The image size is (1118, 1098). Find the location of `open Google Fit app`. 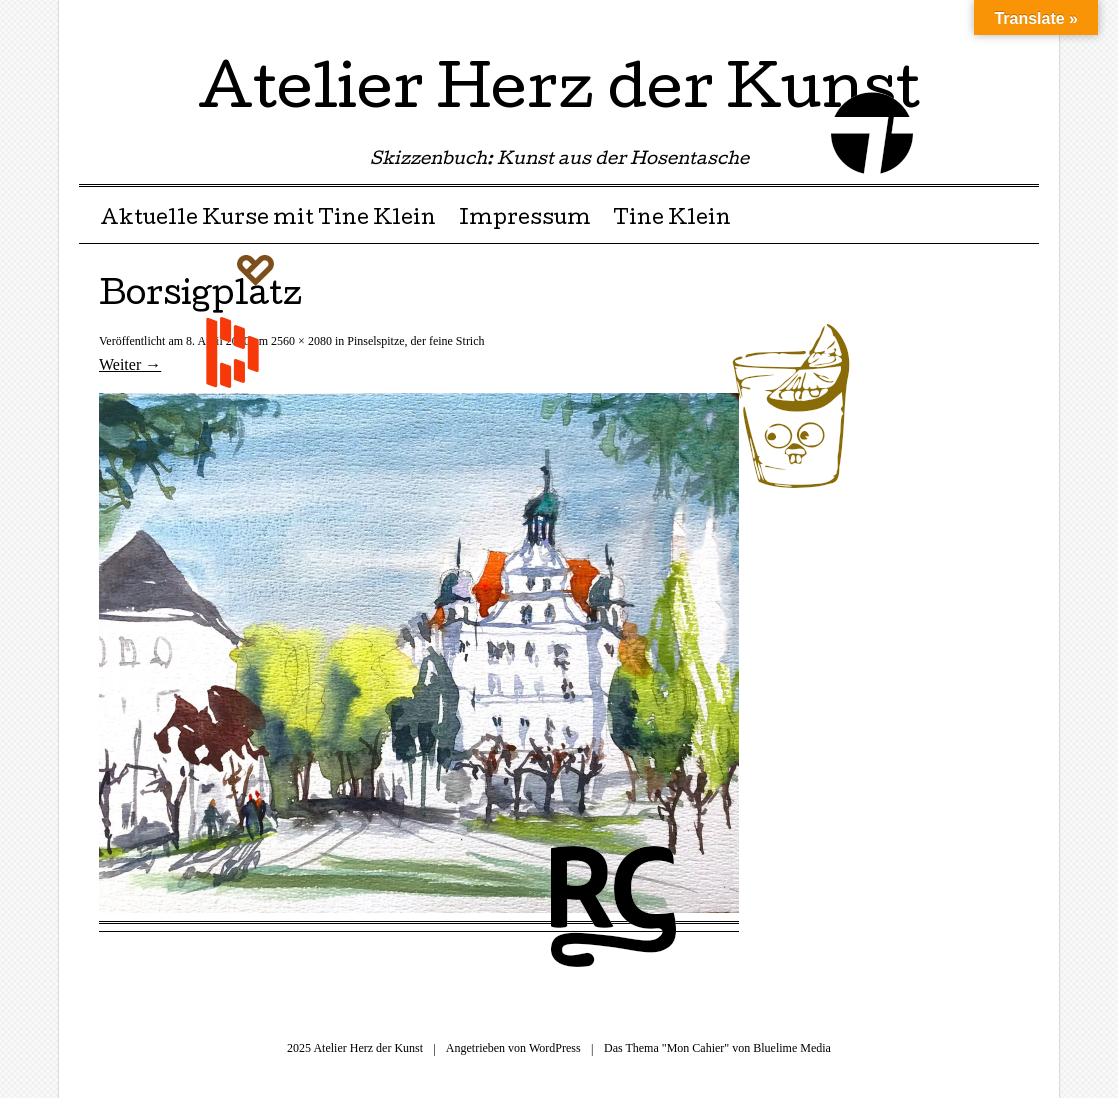

open Google Fit app is located at coordinates (255, 270).